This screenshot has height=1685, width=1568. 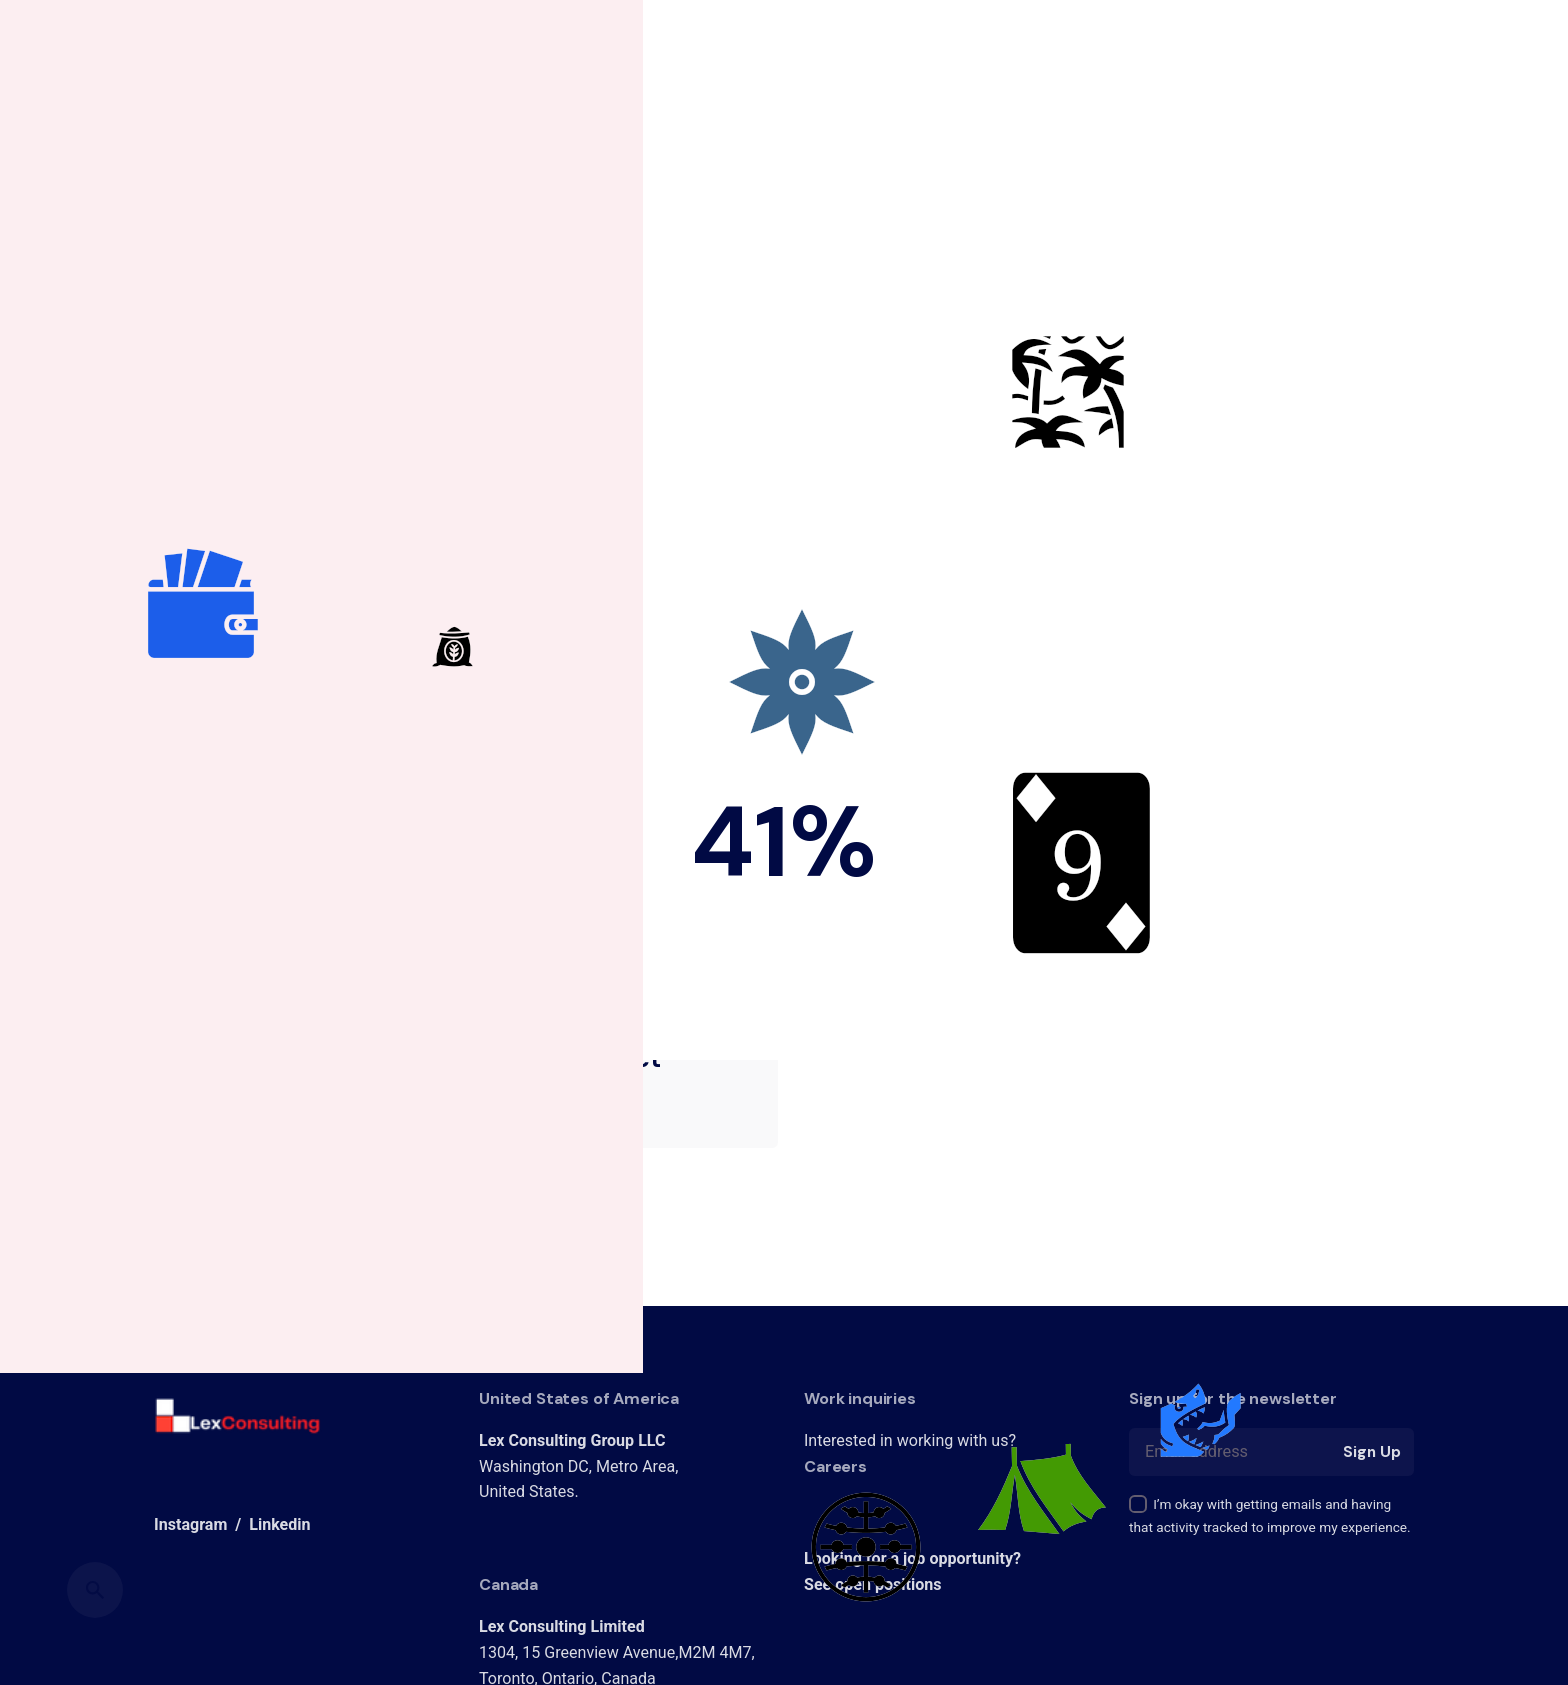 What do you see at coordinates (1068, 392) in the screenshot?
I see `select jungle or tropical environment` at bounding box center [1068, 392].